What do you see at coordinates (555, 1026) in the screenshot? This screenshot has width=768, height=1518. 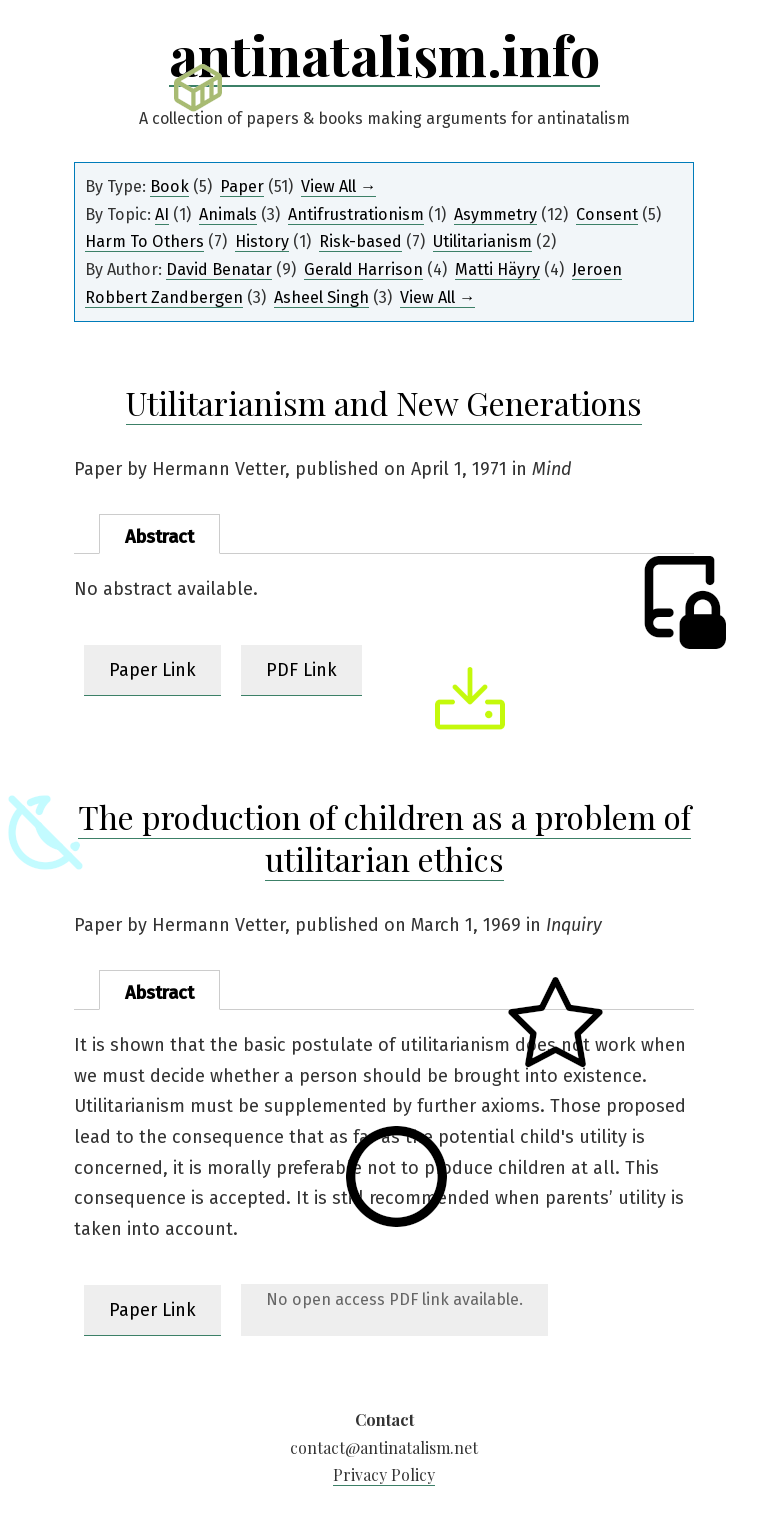 I see `add item to favorites` at bounding box center [555, 1026].